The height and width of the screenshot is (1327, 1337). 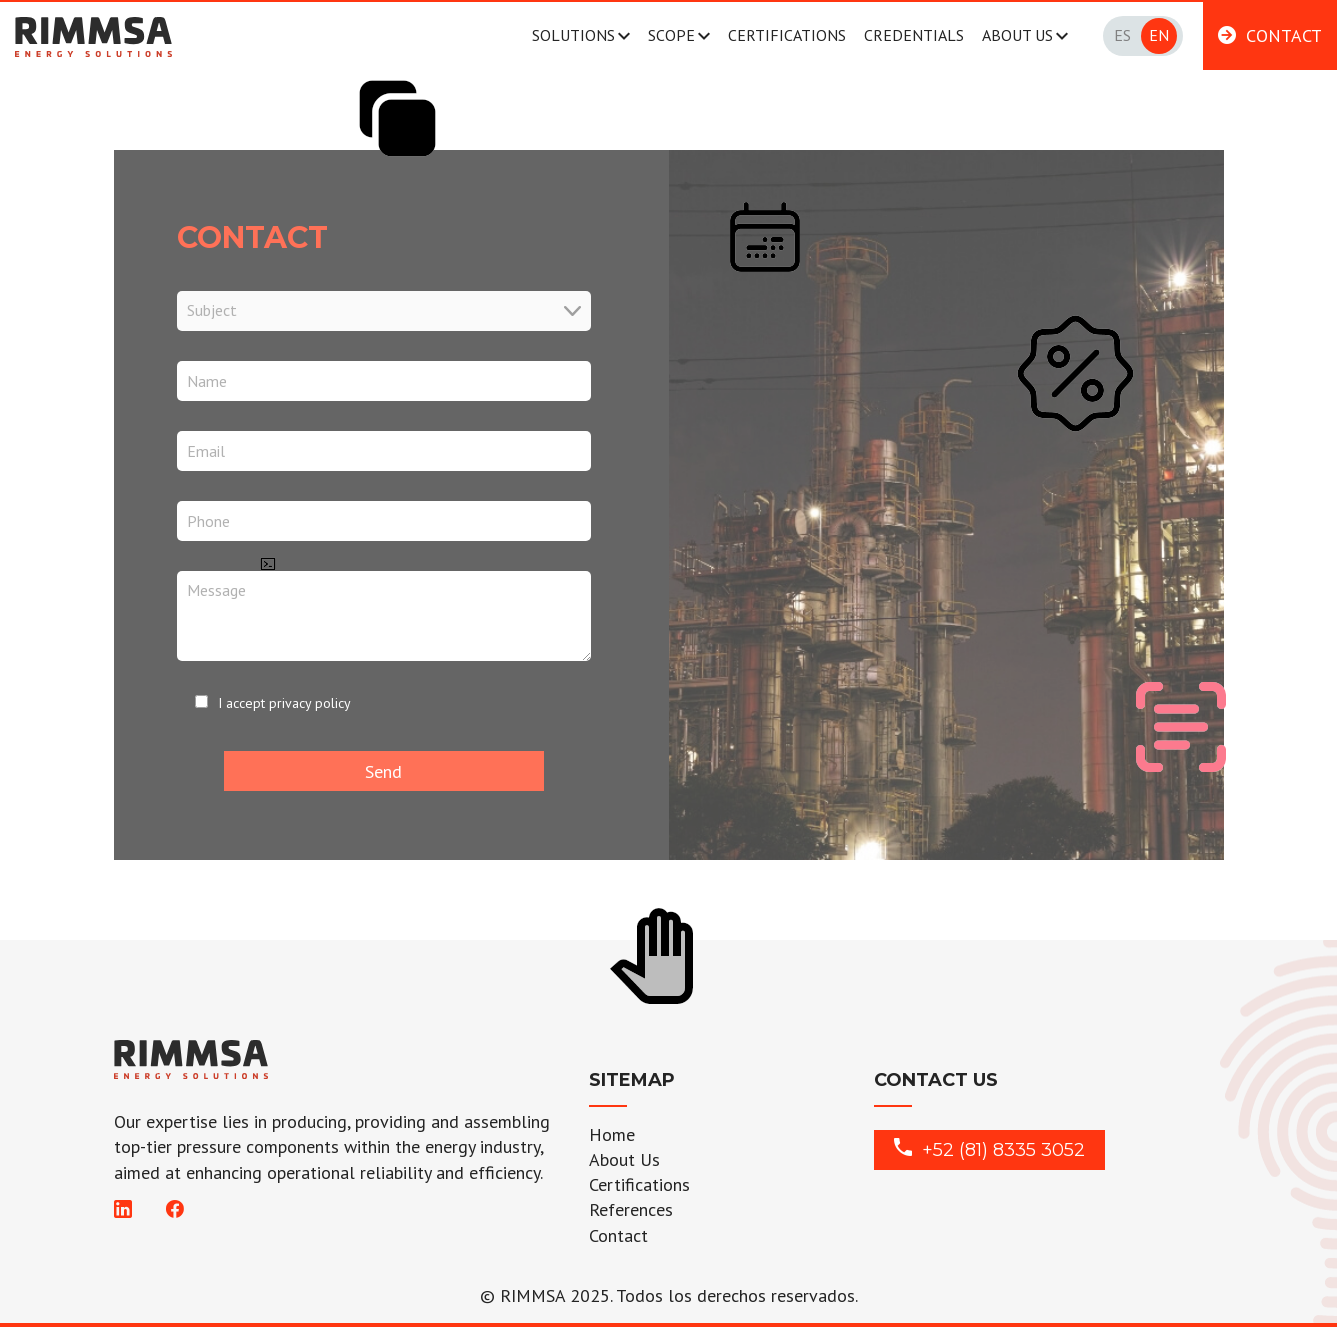 What do you see at coordinates (1181, 727) in the screenshot?
I see `scan document to extract text` at bounding box center [1181, 727].